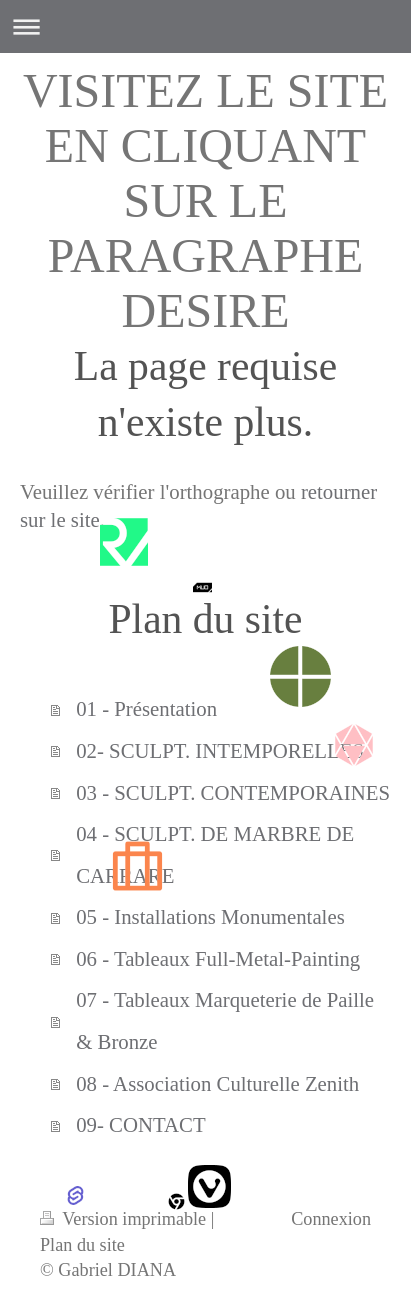 The width and height of the screenshot is (411, 1304). Describe the element at coordinates (202, 587) in the screenshot. I see `MakeUseOf (MUO) website or app logo` at that location.